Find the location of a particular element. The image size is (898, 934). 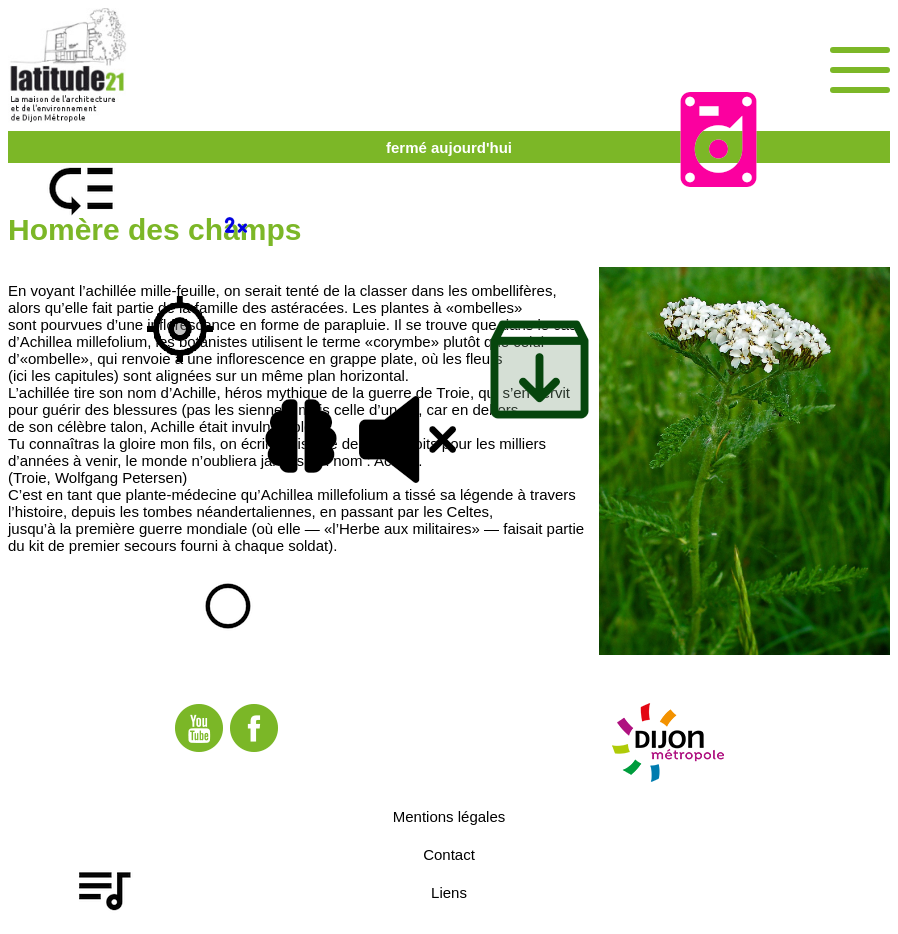

unselected radio button option is located at coordinates (228, 606).